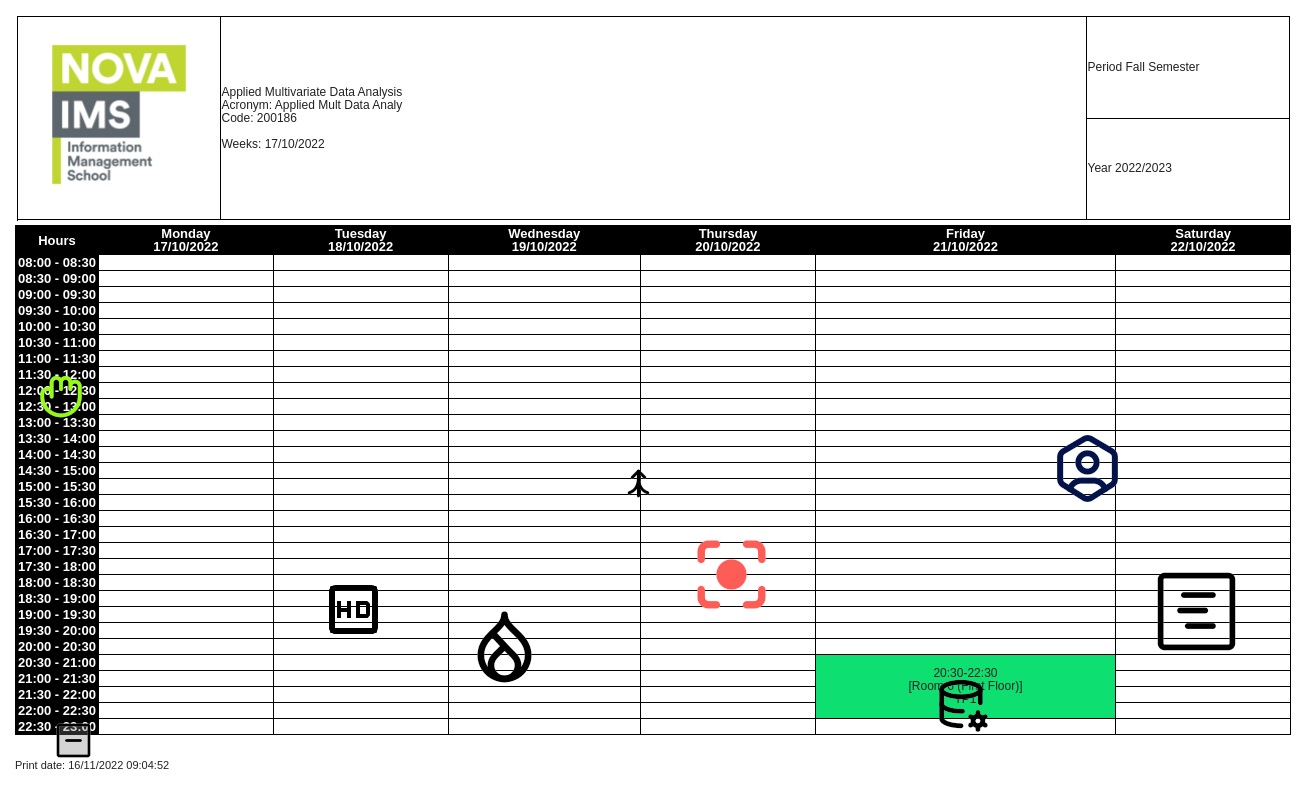 The image size is (1306, 790). What do you see at coordinates (73, 740) in the screenshot?
I see `collapse or minimize a section` at bounding box center [73, 740].